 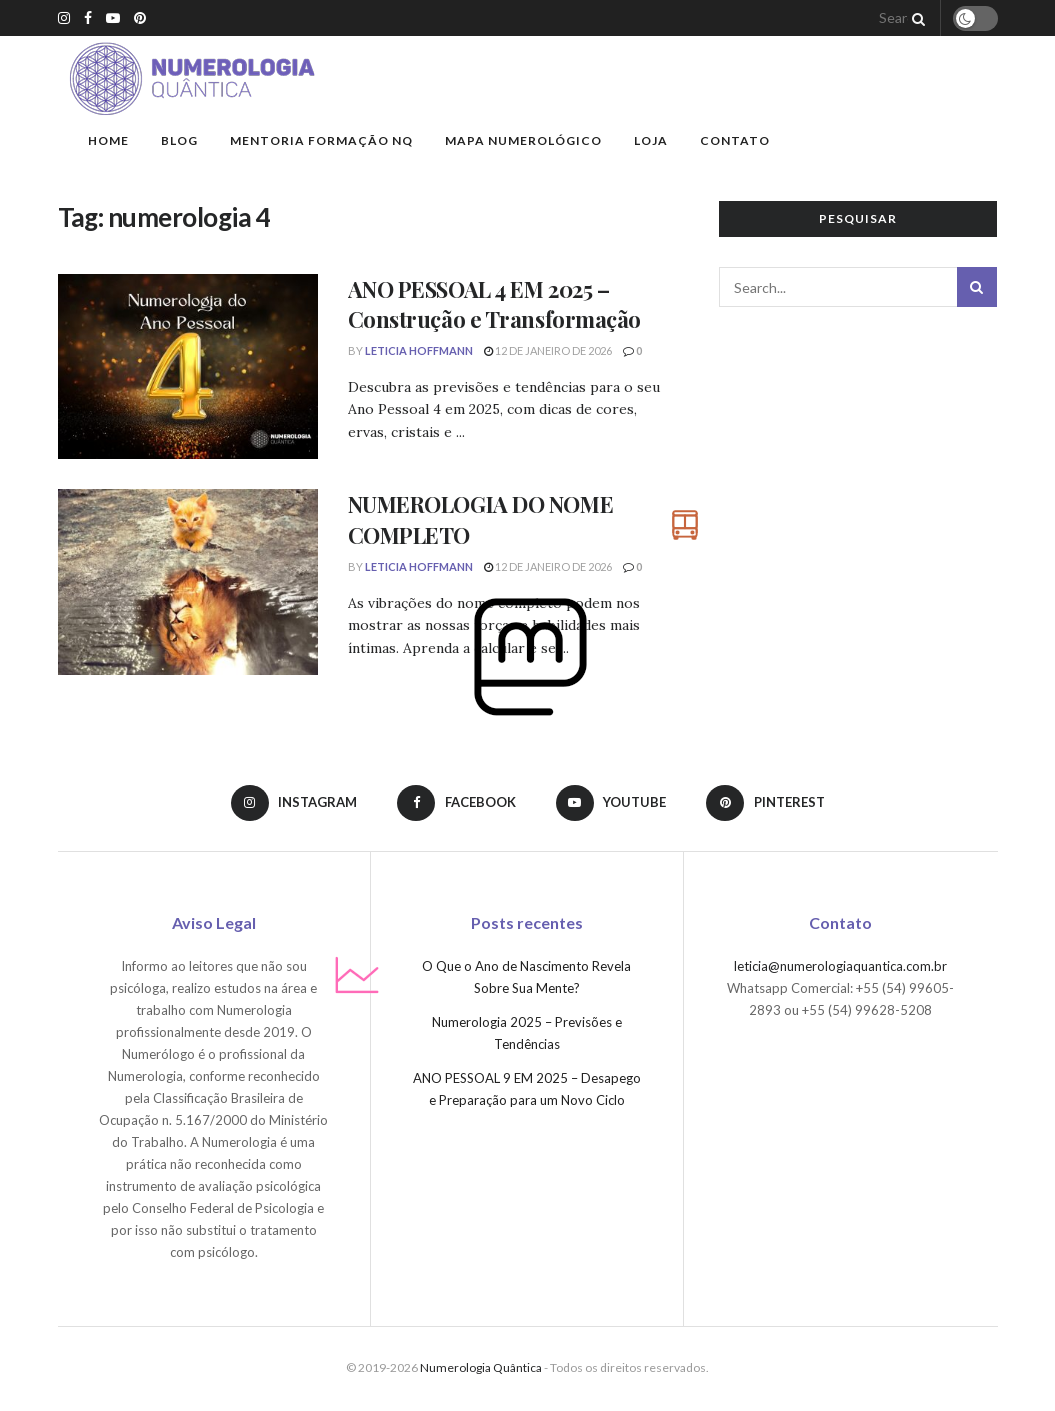 What do you see at coordinates (357, 975) in the screenshot?
I see `view analytics or statistics` at bounding box center [357, 975].